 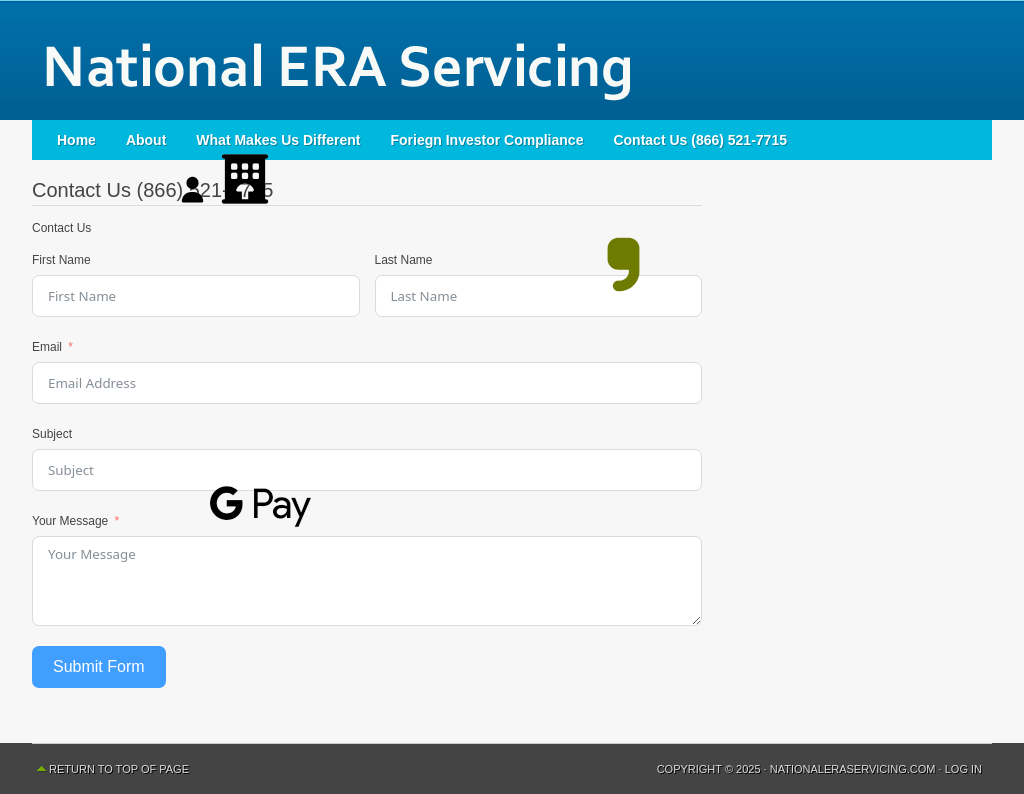 What do you see at coordinates (192, 189) in the screenshot?
I see `view your profile` at bounding box center [192, 189].